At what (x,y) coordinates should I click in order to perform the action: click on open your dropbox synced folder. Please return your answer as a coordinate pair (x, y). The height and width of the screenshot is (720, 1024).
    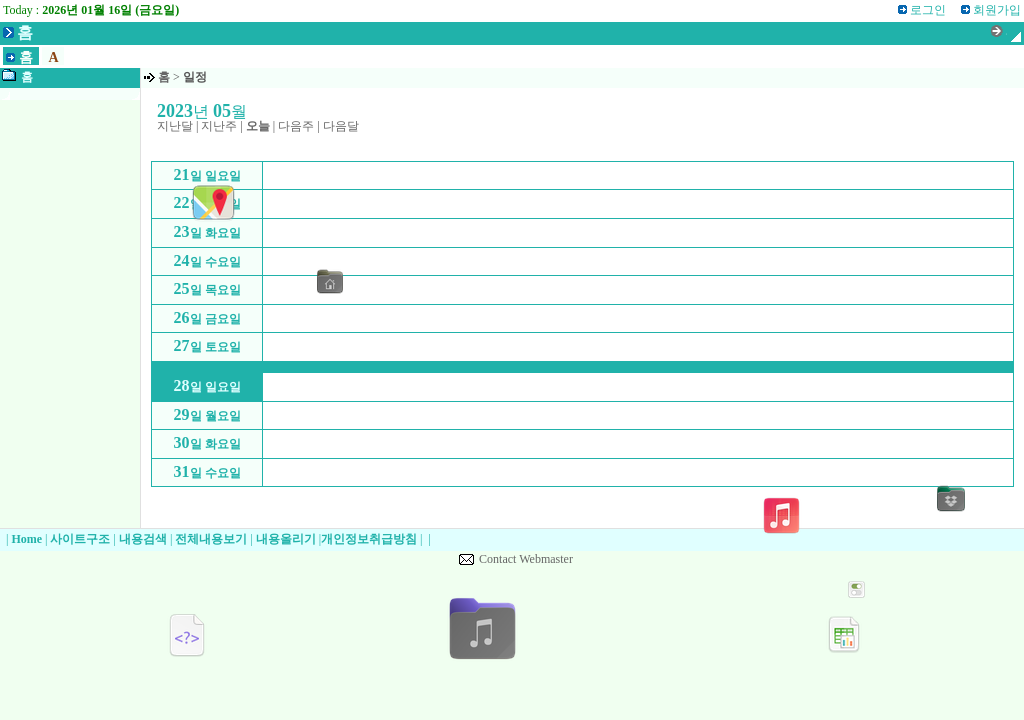
    Looking at the image, I should click on (951, 498).